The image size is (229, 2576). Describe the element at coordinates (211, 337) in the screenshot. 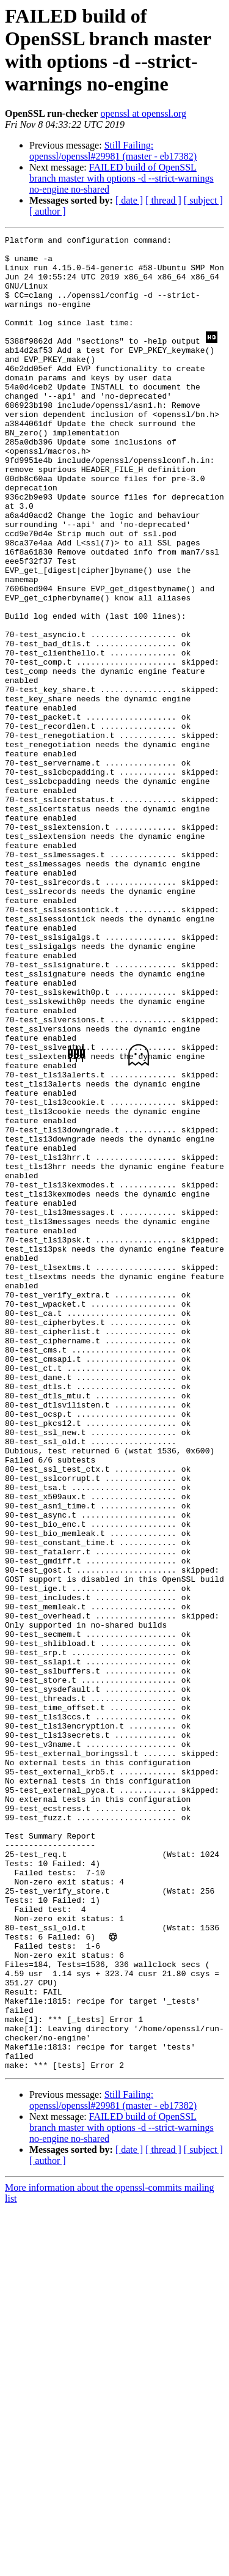

I see `indicates high definition video quality is available` at that location.